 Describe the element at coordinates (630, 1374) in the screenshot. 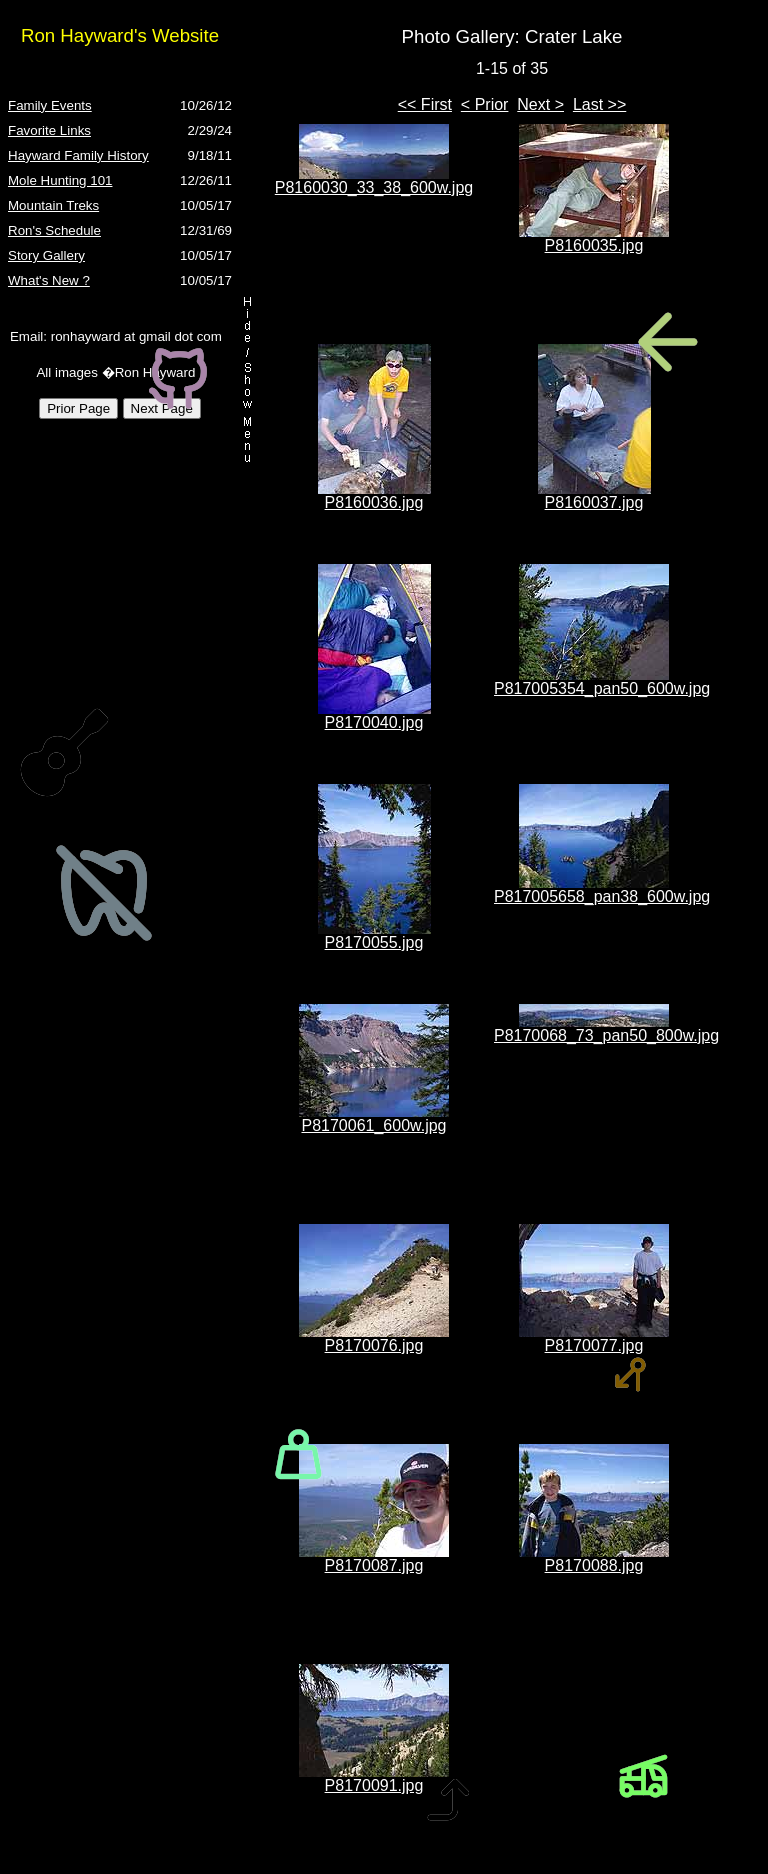

I see `take the first left exit at the roundabout` at that location.